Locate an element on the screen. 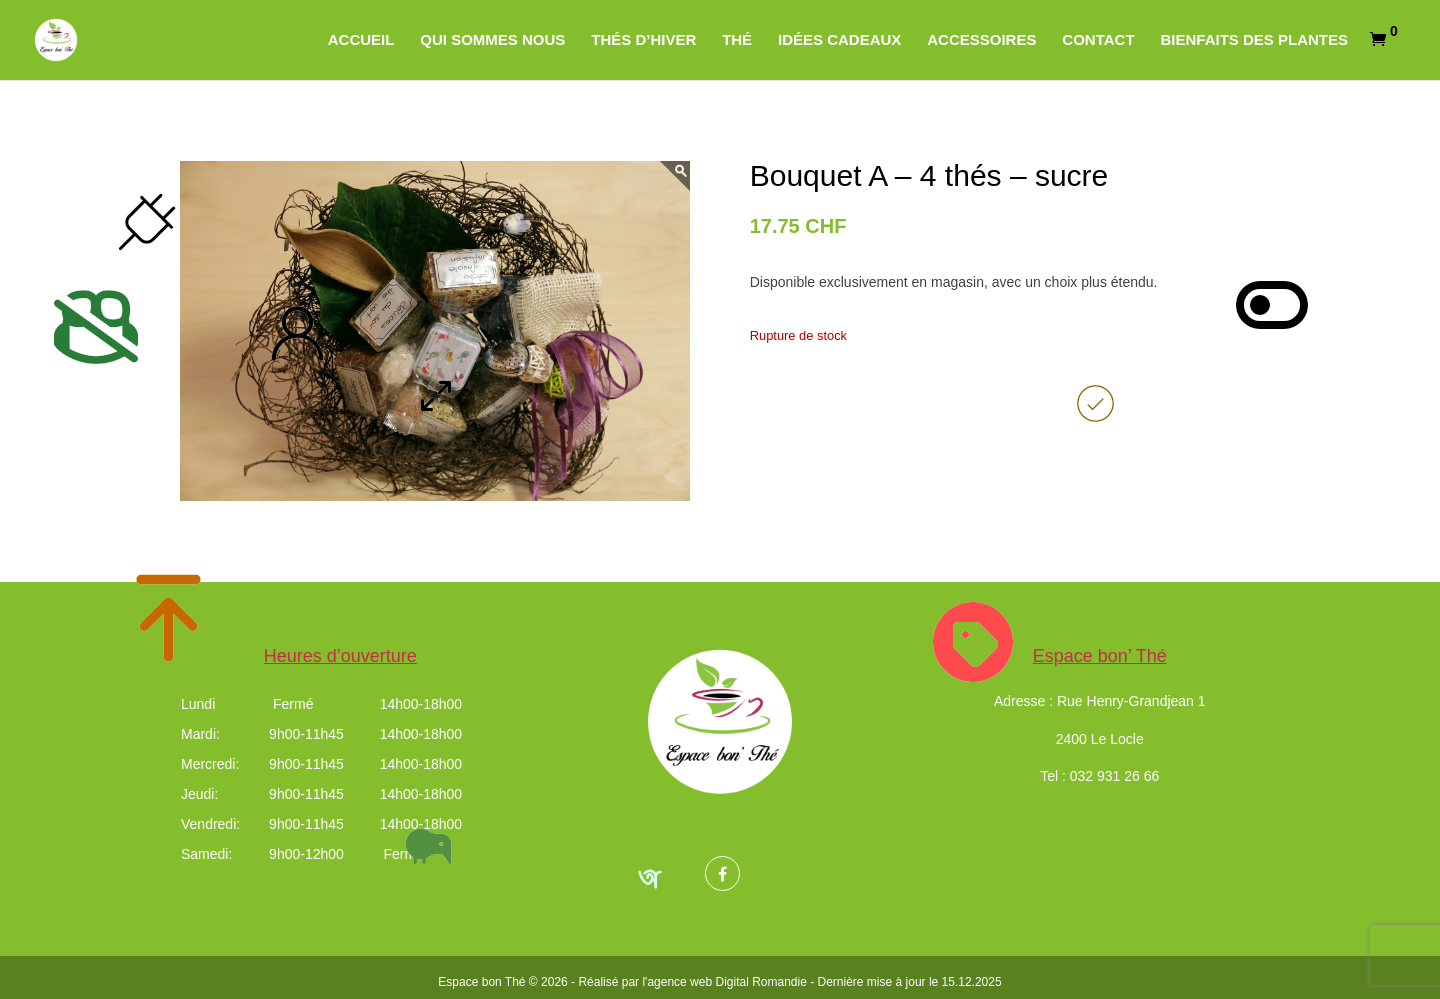 This screenshot has width=1440, height=999. view tagged items in your feed is located at coordinates (973, 642).